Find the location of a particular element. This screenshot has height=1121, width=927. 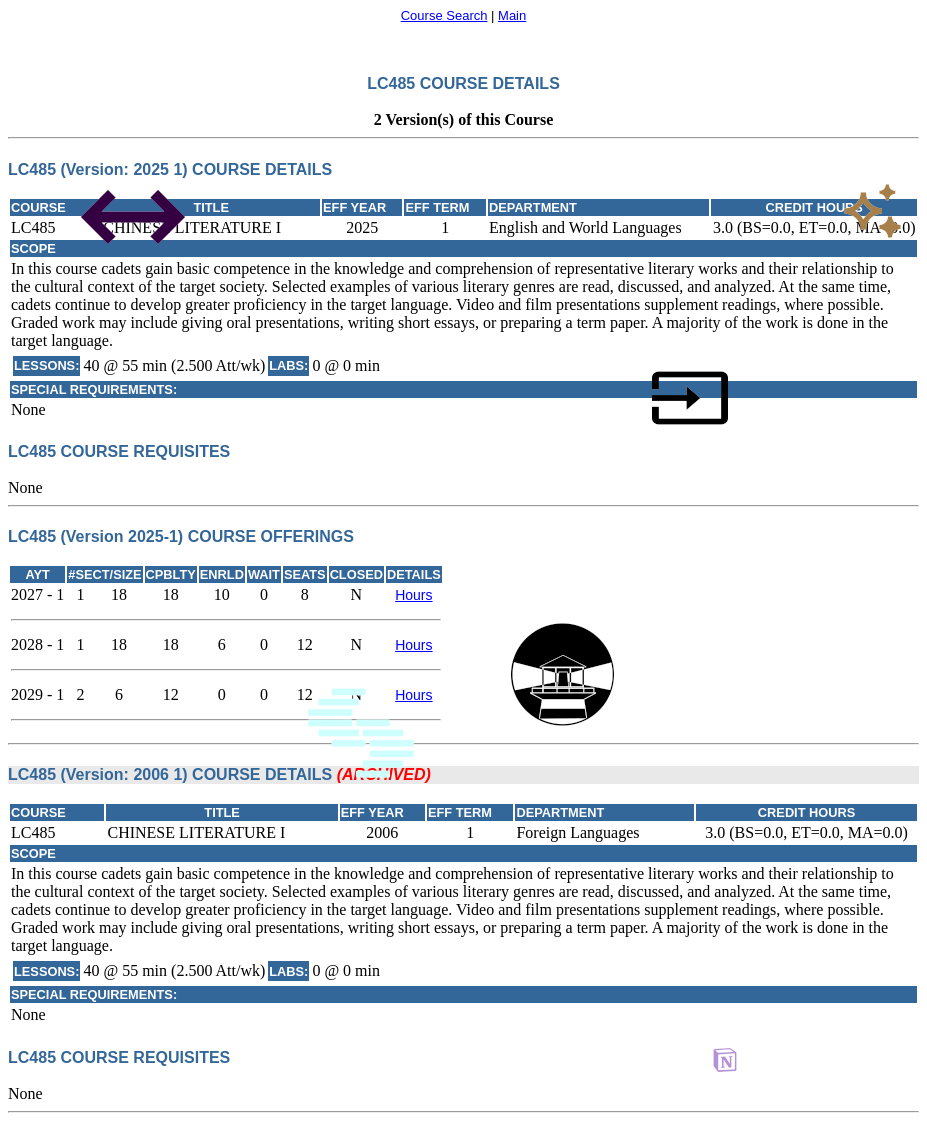

Contentstack logo is located at coordinates (361, 733).